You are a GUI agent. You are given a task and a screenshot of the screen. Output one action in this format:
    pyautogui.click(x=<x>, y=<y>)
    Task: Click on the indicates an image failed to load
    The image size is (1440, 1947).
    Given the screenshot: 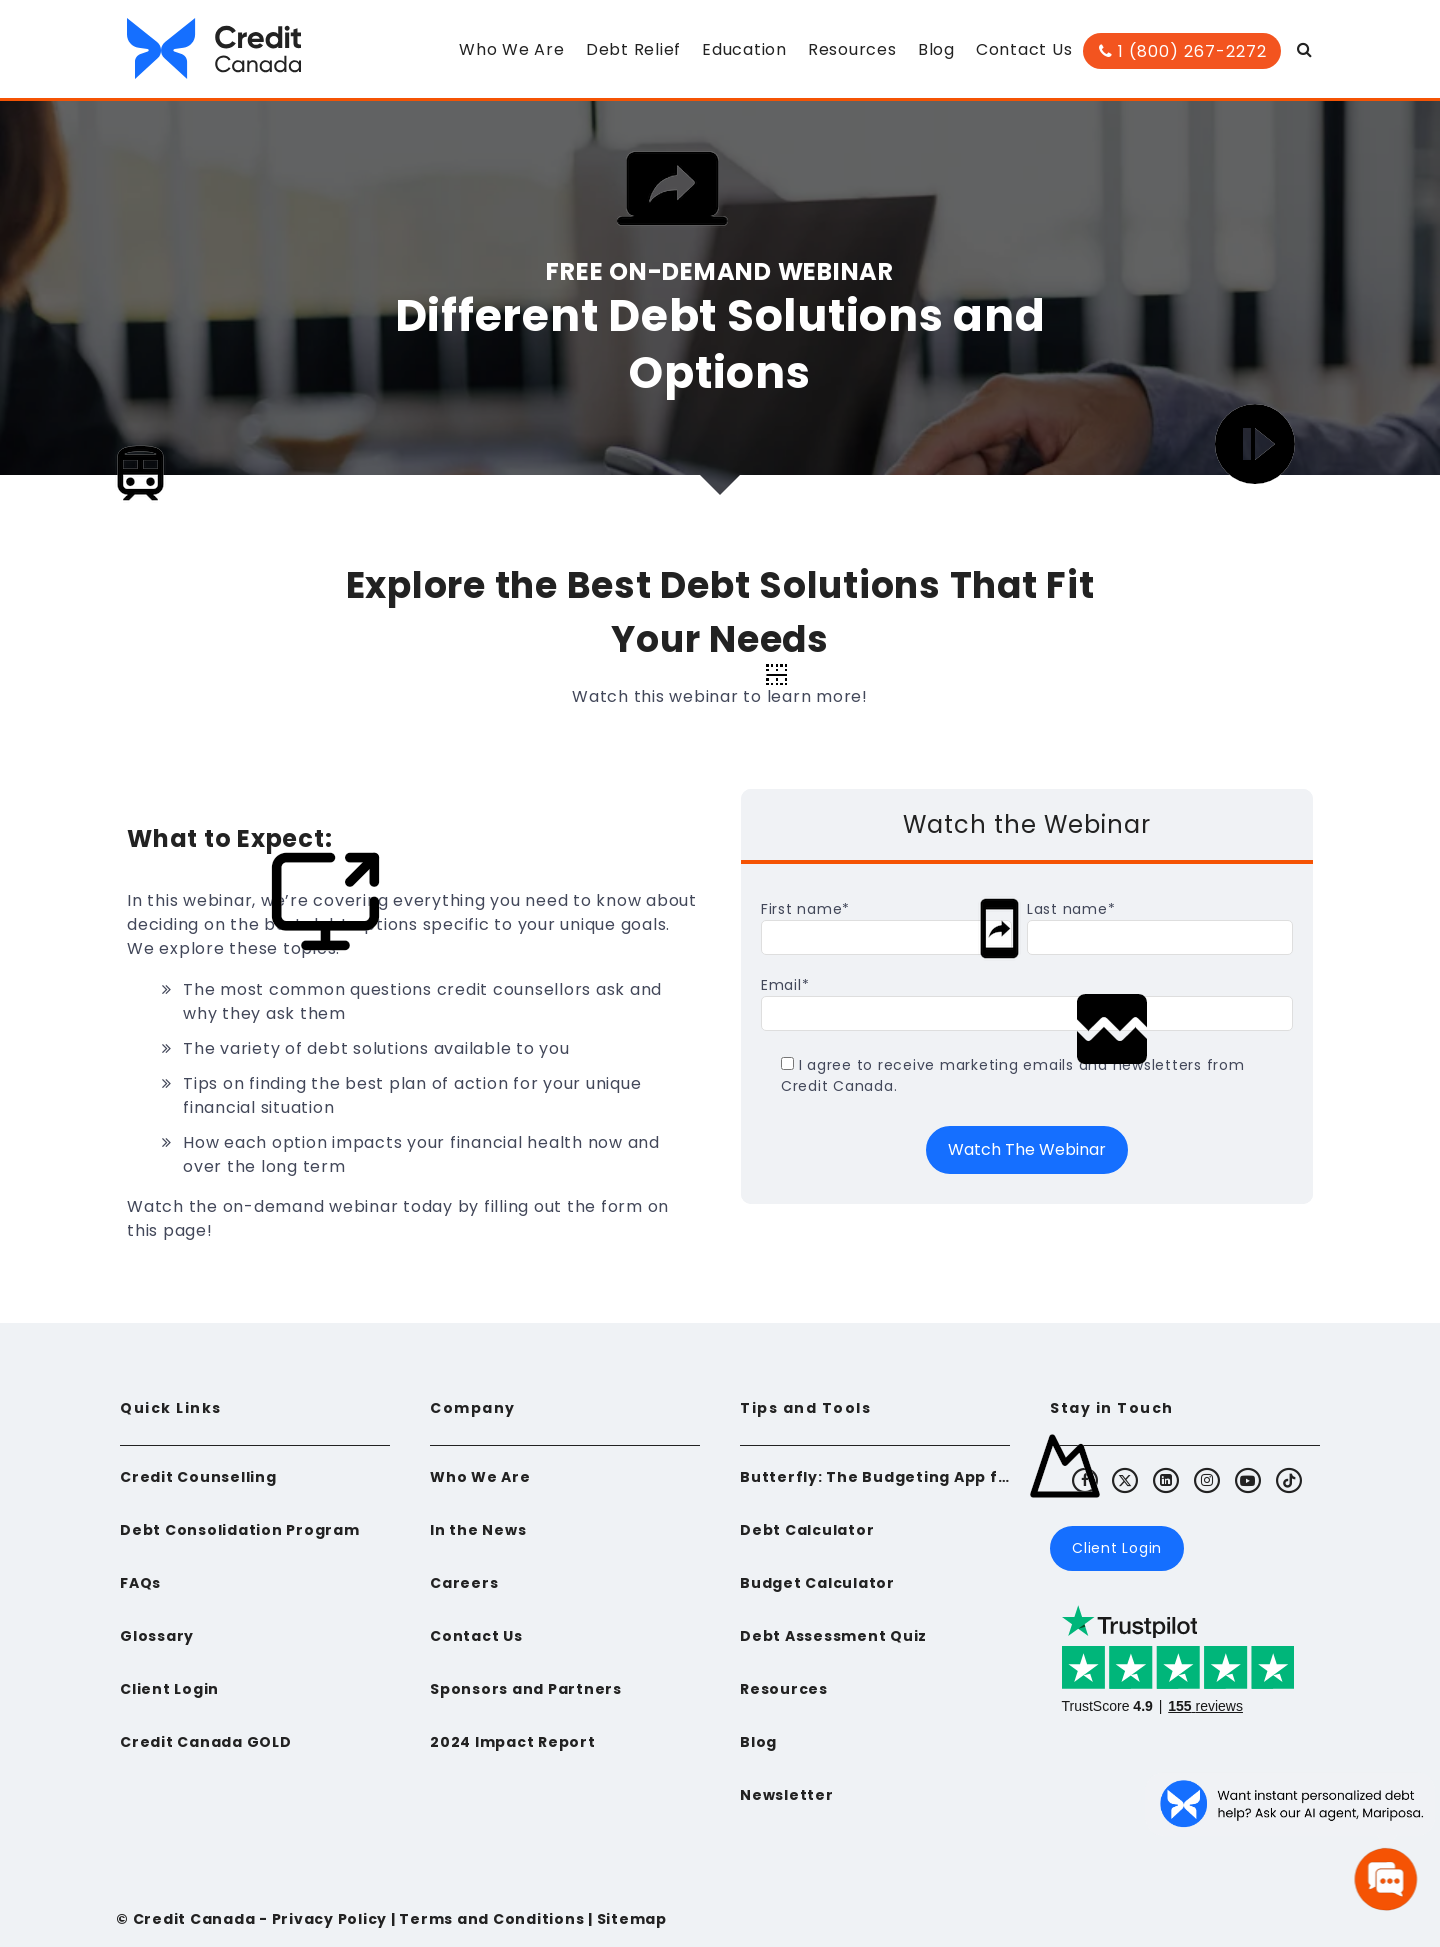 What is the action you would take?
    pyautogui.click(x=1112, y=1029)
    